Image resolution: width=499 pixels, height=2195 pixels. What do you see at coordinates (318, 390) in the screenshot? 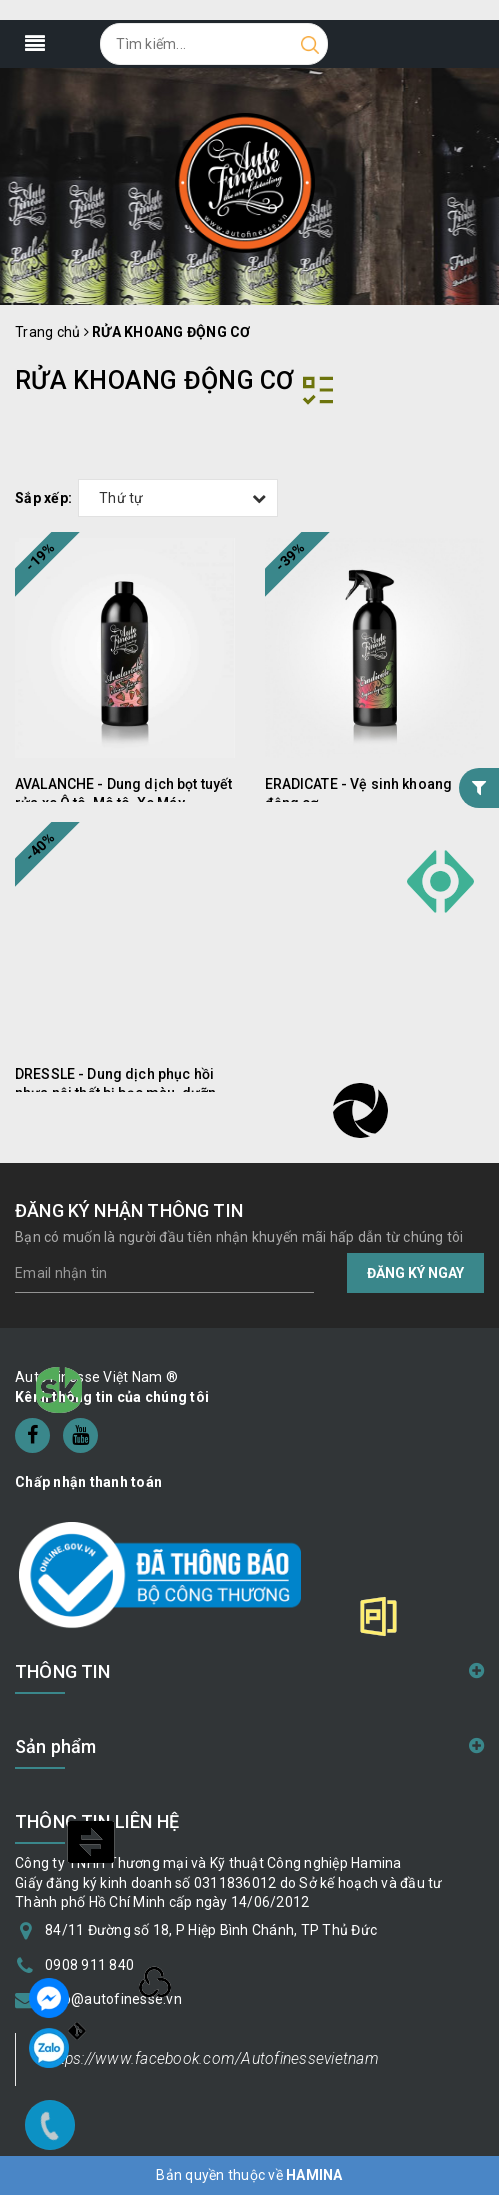
I see `view completed tasks in a checklist` at bounding box center [318, 390].